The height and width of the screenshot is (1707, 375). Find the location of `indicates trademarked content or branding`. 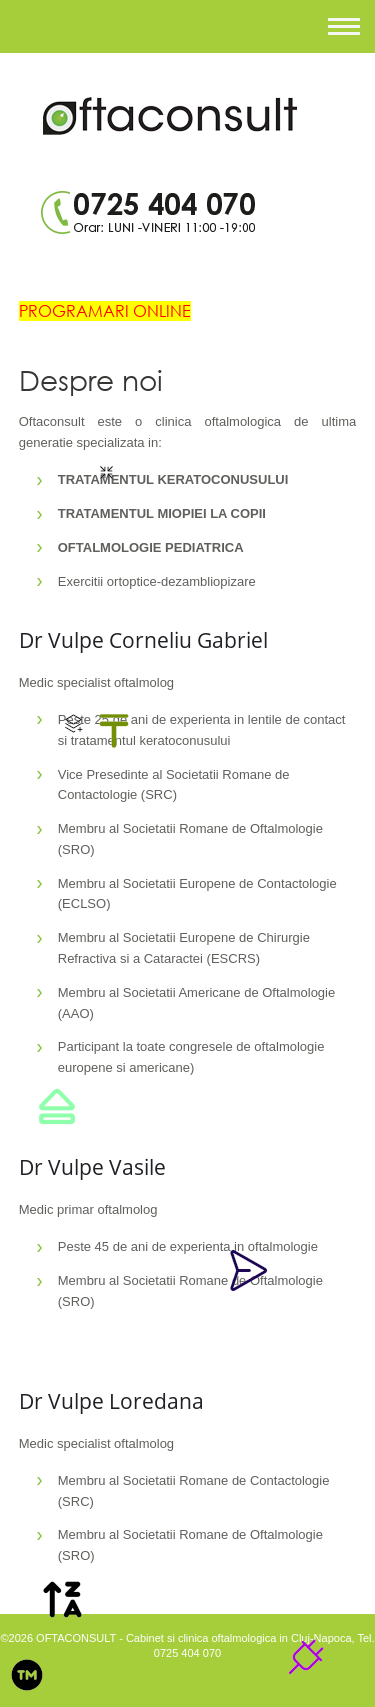

indicates trademarked content or branding is located at coordinates (27, 1675).